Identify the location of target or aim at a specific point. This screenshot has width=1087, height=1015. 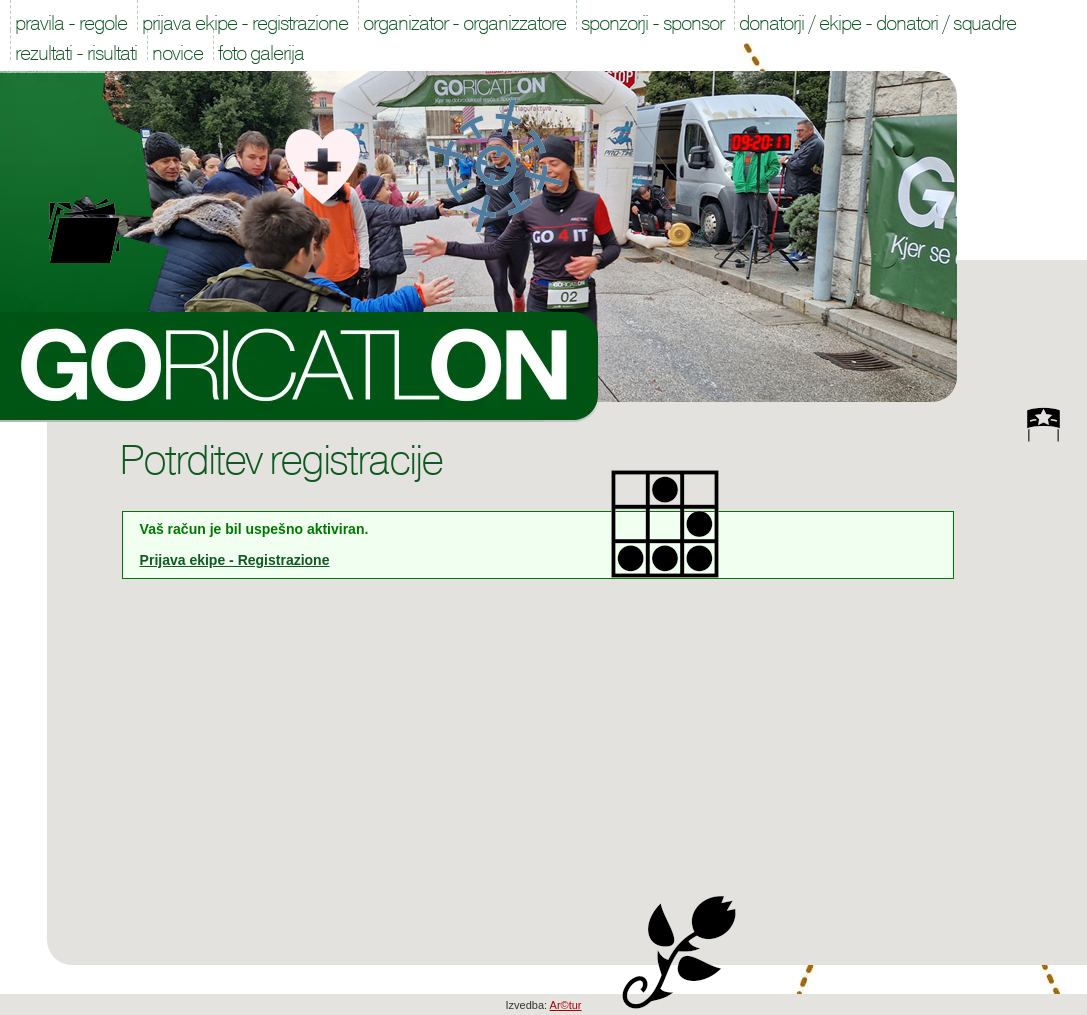
(495, 165).